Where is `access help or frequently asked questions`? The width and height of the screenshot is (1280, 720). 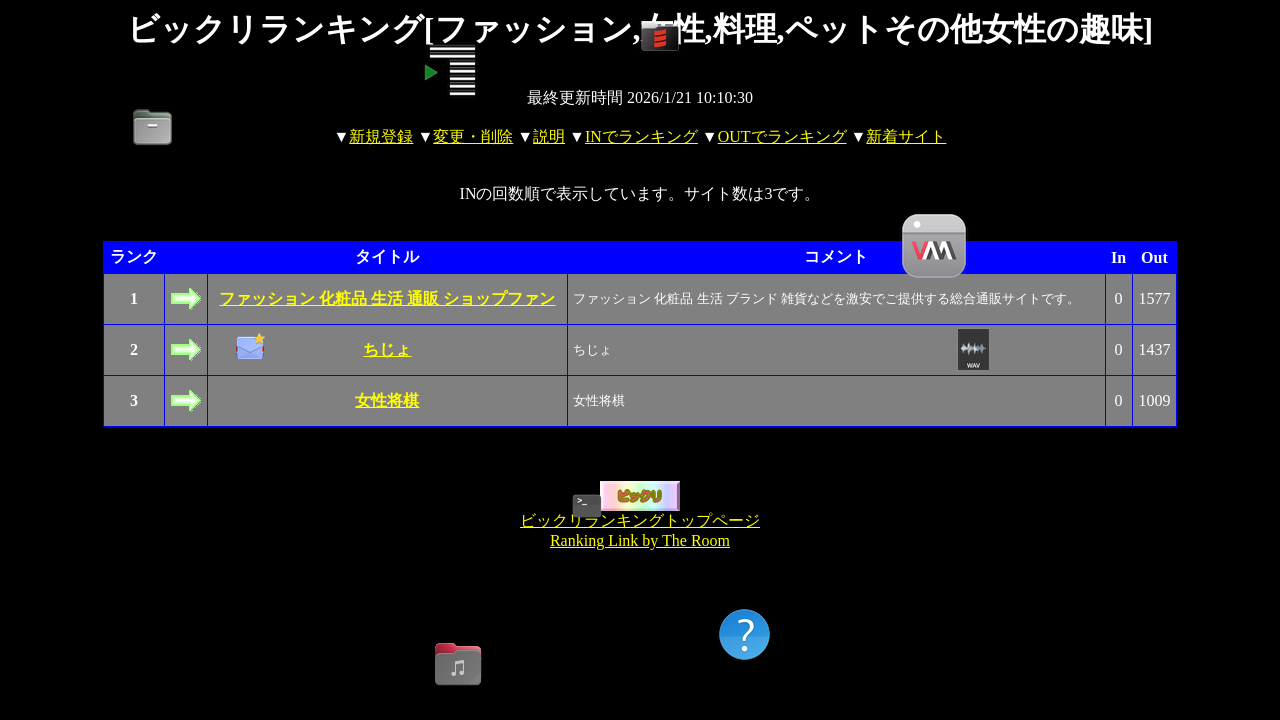 access help or frequently asked questions is located at coordinates (744, 634).